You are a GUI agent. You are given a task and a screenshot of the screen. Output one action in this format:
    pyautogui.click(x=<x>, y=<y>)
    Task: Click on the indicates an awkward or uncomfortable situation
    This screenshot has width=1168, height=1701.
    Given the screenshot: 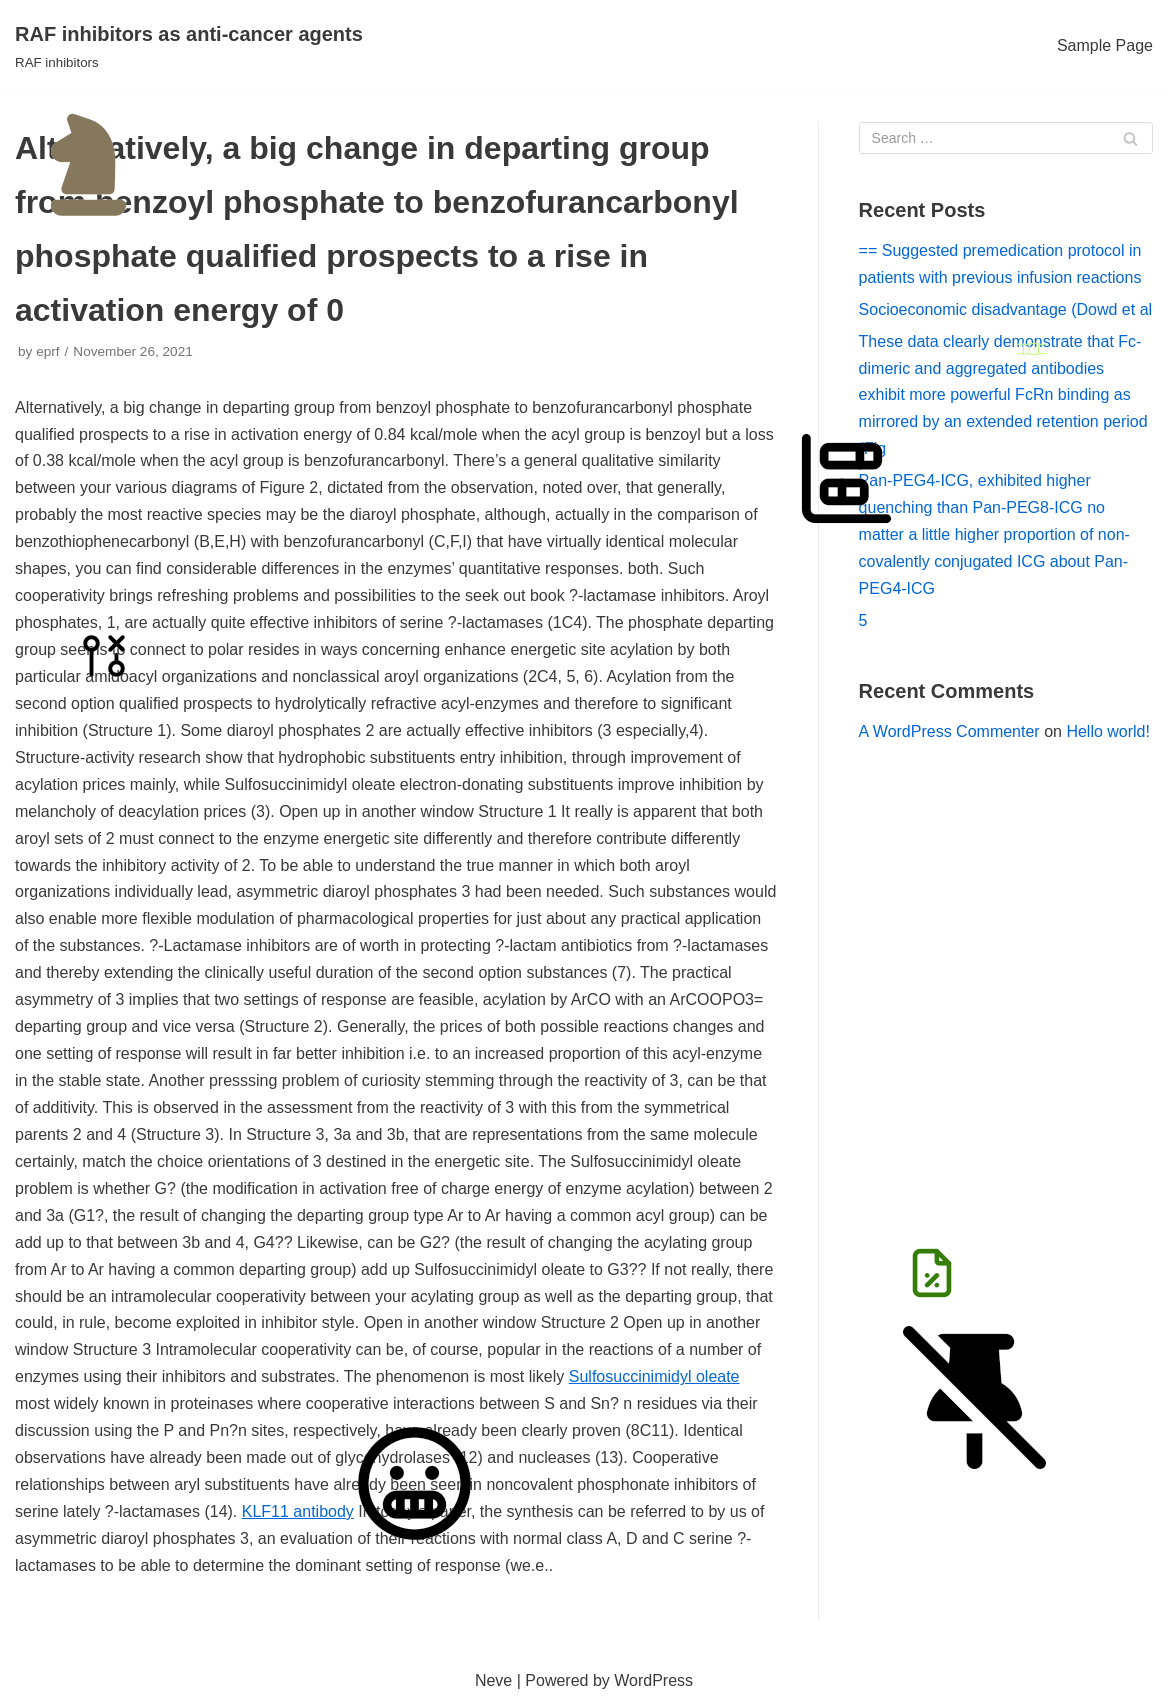 What is the action you would take?
    pyautogui.click(x=414, y=1483)
    